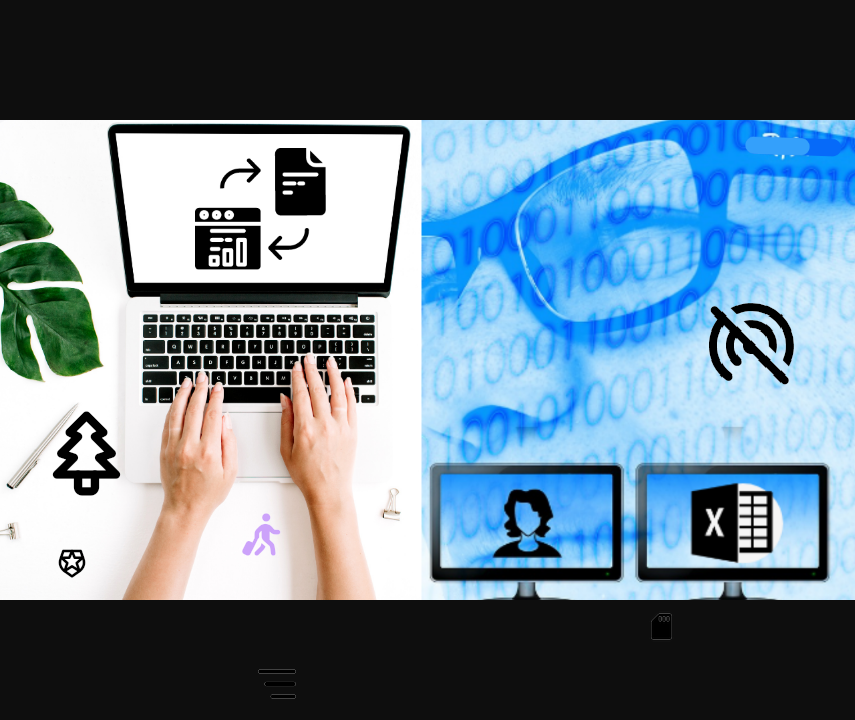  I want to click on auth0 identity platform logo, so click(72, 563).